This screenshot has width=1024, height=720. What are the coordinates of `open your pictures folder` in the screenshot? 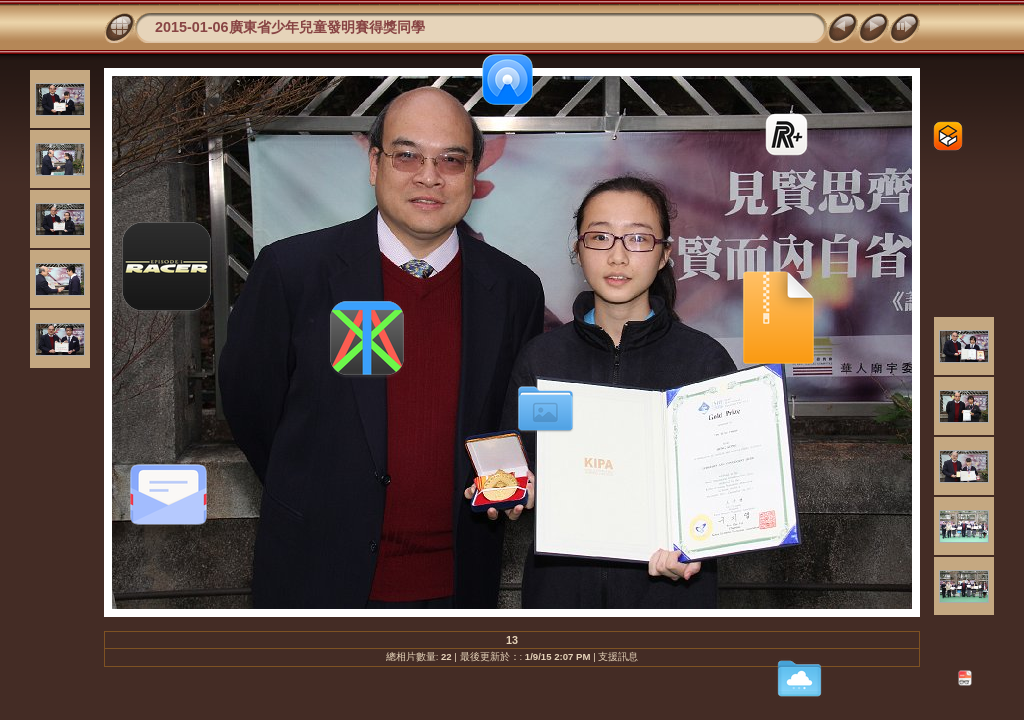 It's located at (545, 408).